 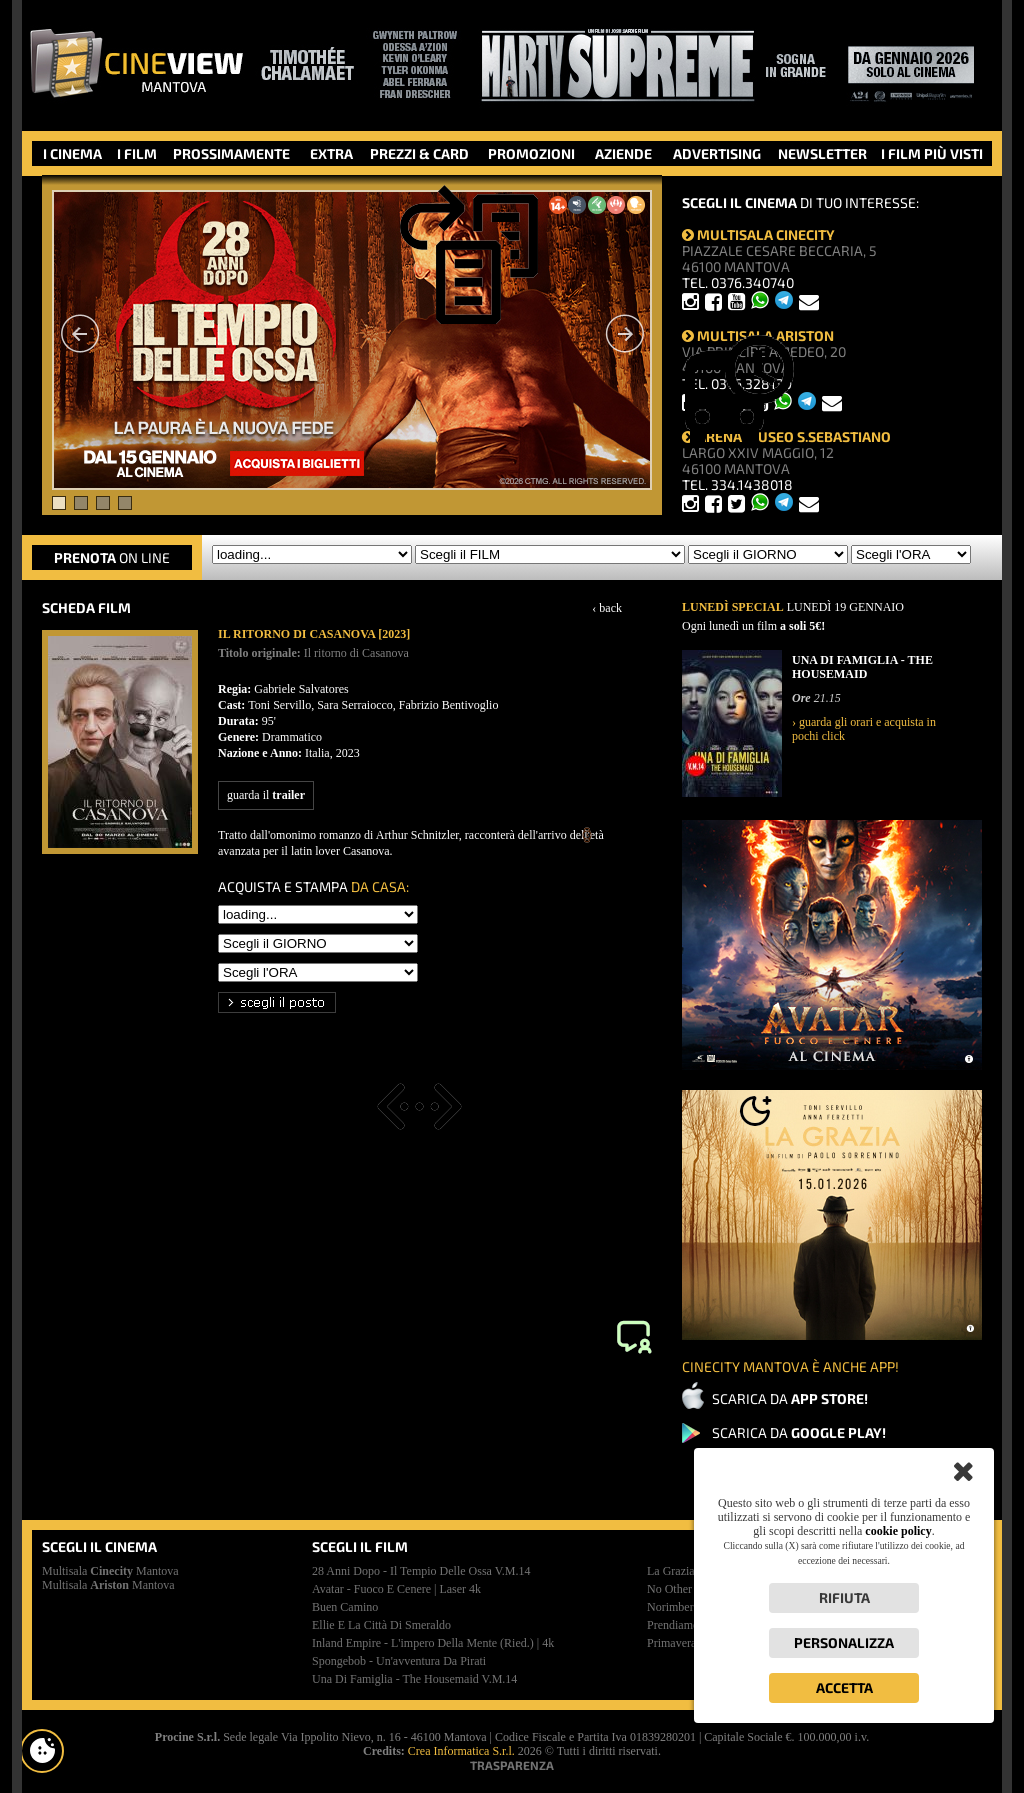 What do you see at coordinates (633, 1335) in the screenshot?
I see `view message from a specific user` at bounding box center [633, 1335].